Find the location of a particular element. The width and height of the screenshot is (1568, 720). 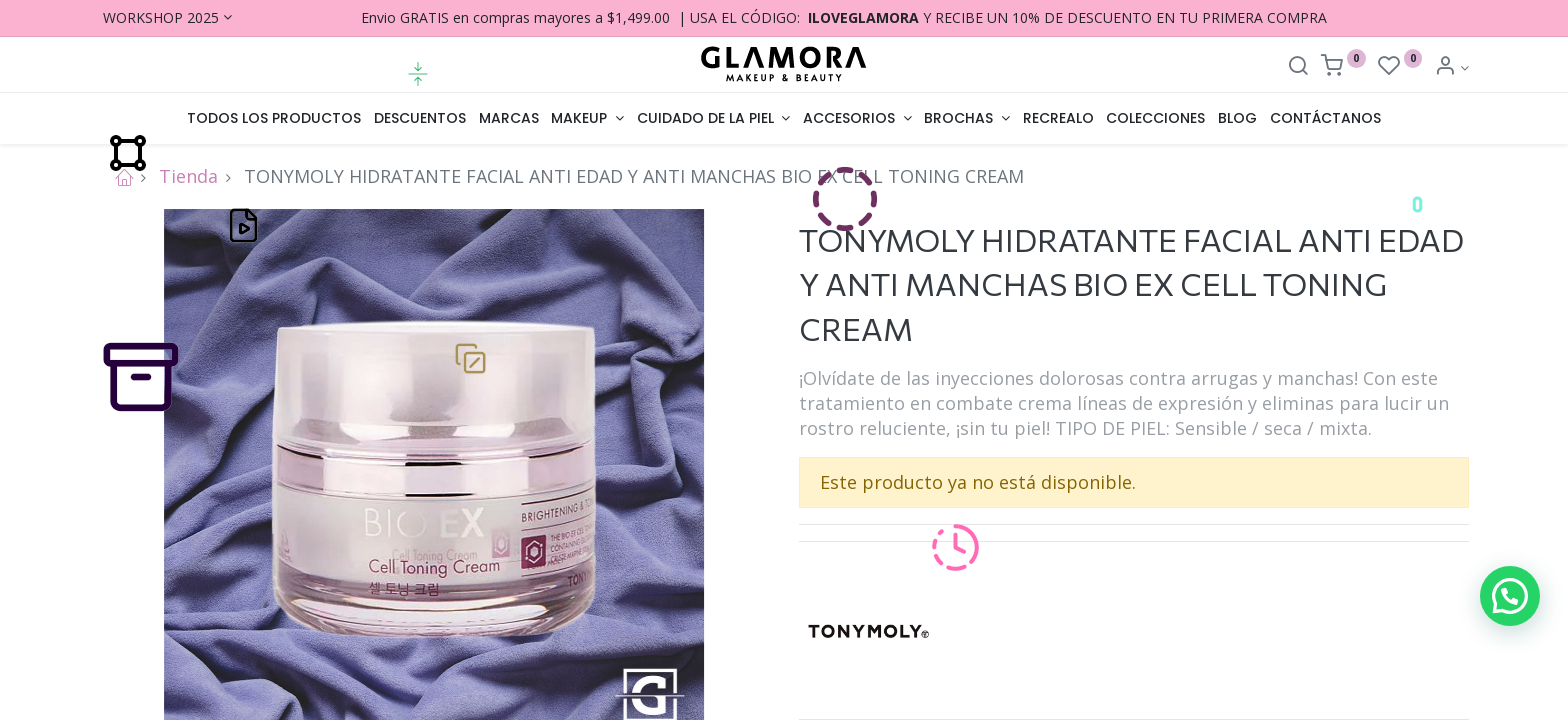

indicates expiring or temporary content is located at coordinates (955, 547).